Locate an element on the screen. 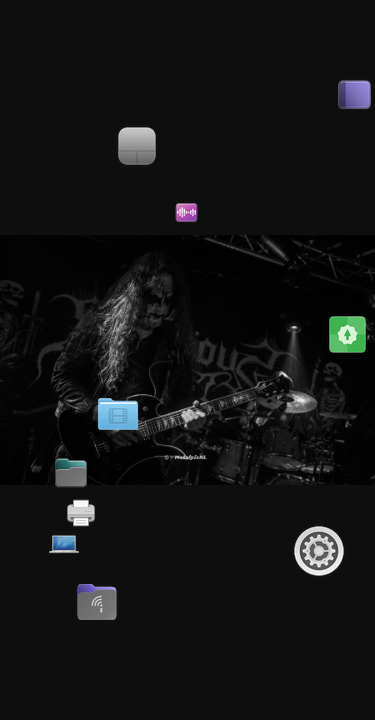 Image resolution: width=375 pixels, height=720 pixels. open insync cloud sync folder is located at coordinates (97, 602).